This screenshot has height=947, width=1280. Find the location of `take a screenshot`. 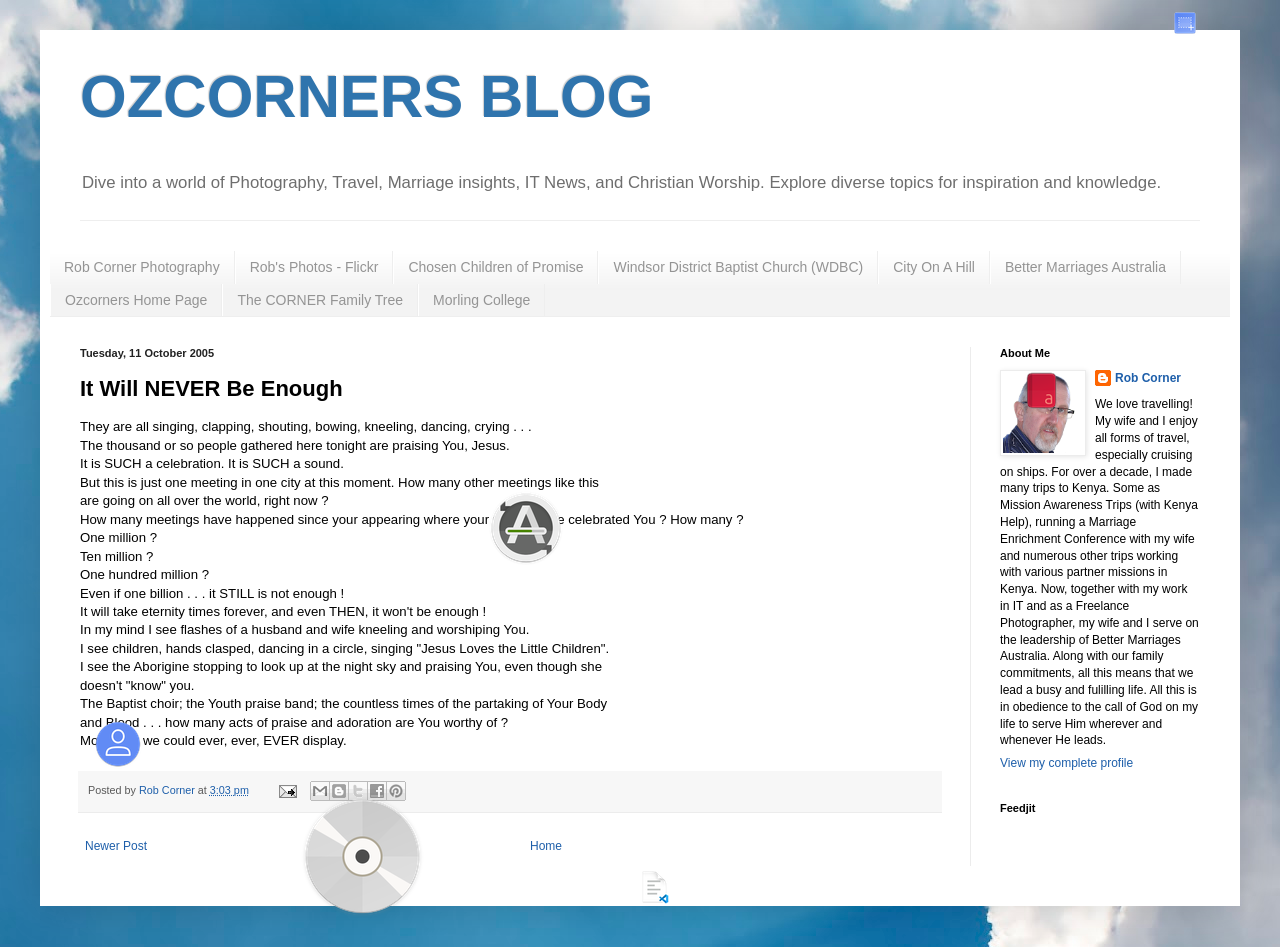

take a screenshot is located at coordinates (1185, 23).